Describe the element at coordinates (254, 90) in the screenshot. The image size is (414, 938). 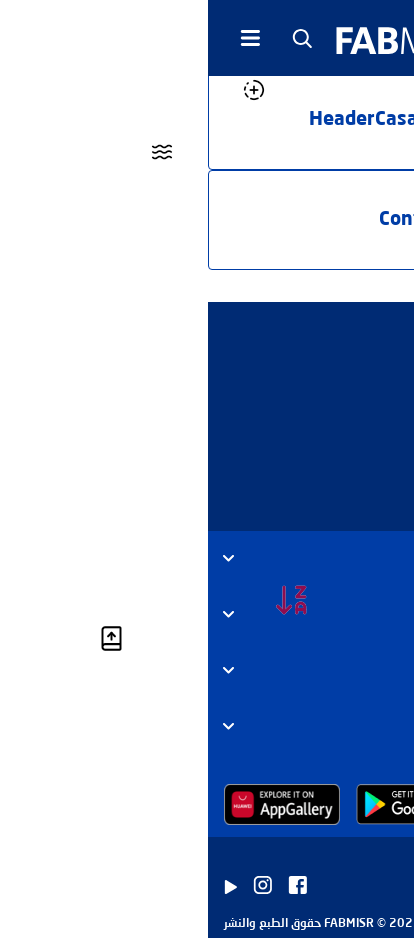
I see `add new item with loading or processing state` at that location.